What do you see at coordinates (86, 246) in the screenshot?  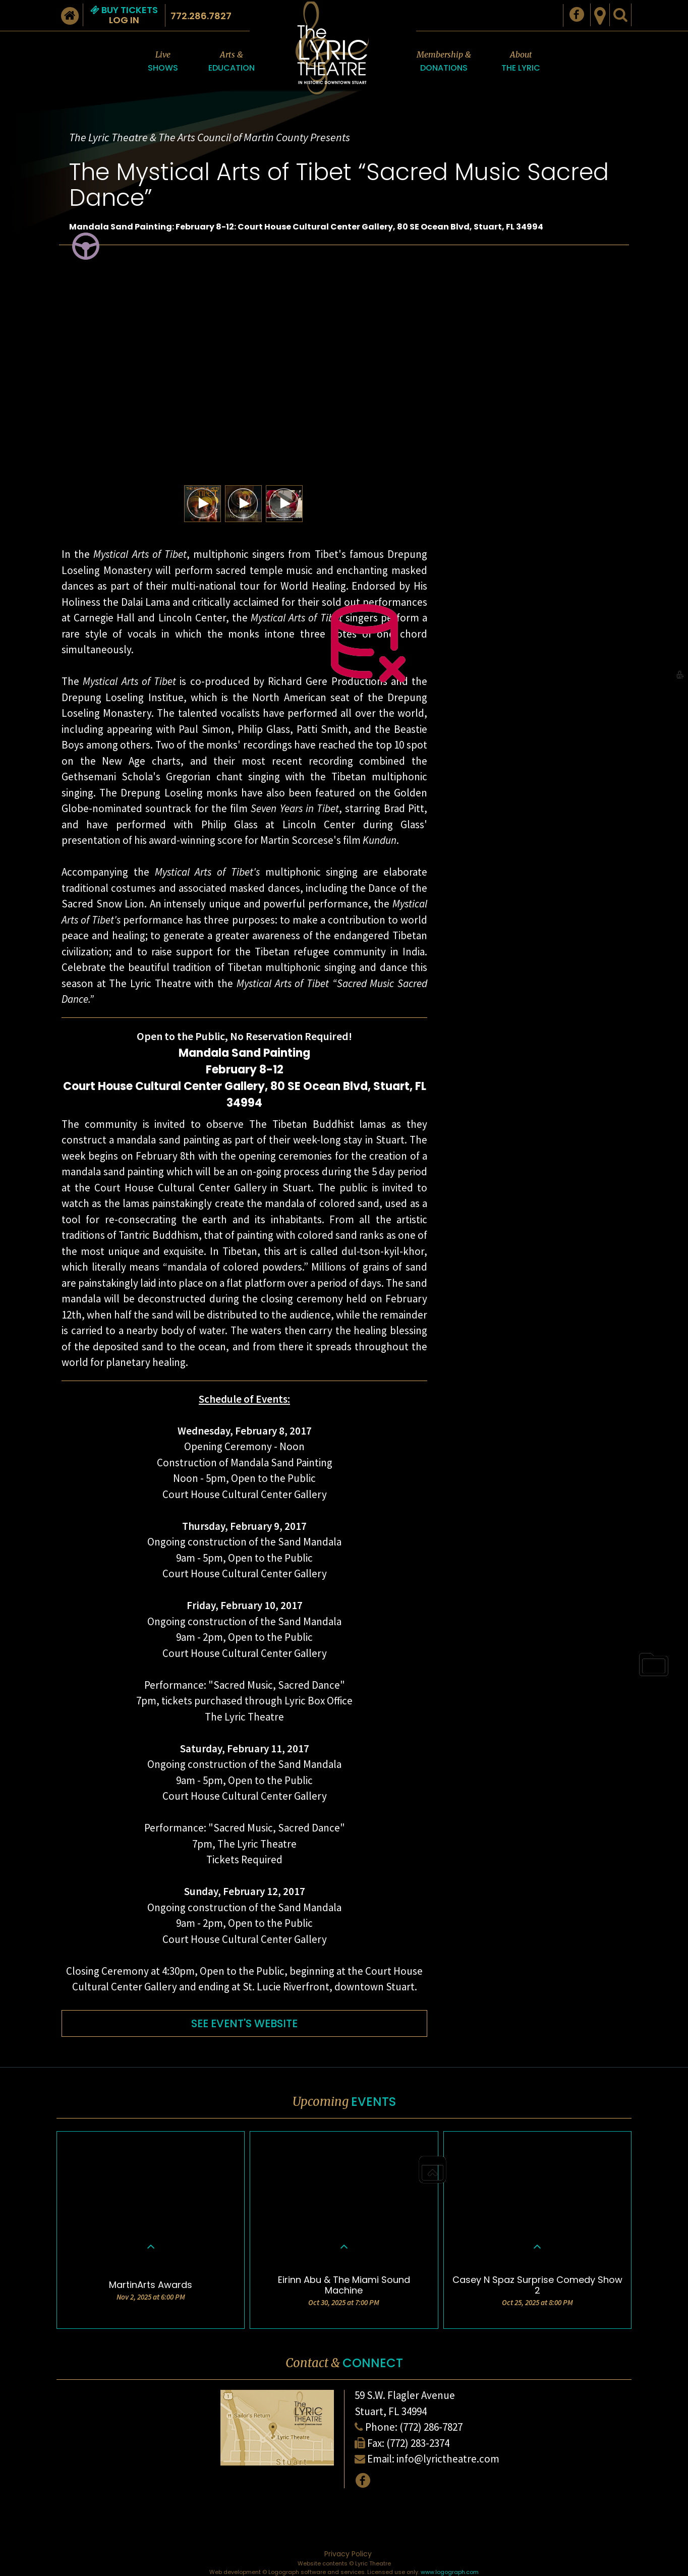 I see `access vehicle or driving controls` at bounding box center [86, 246].